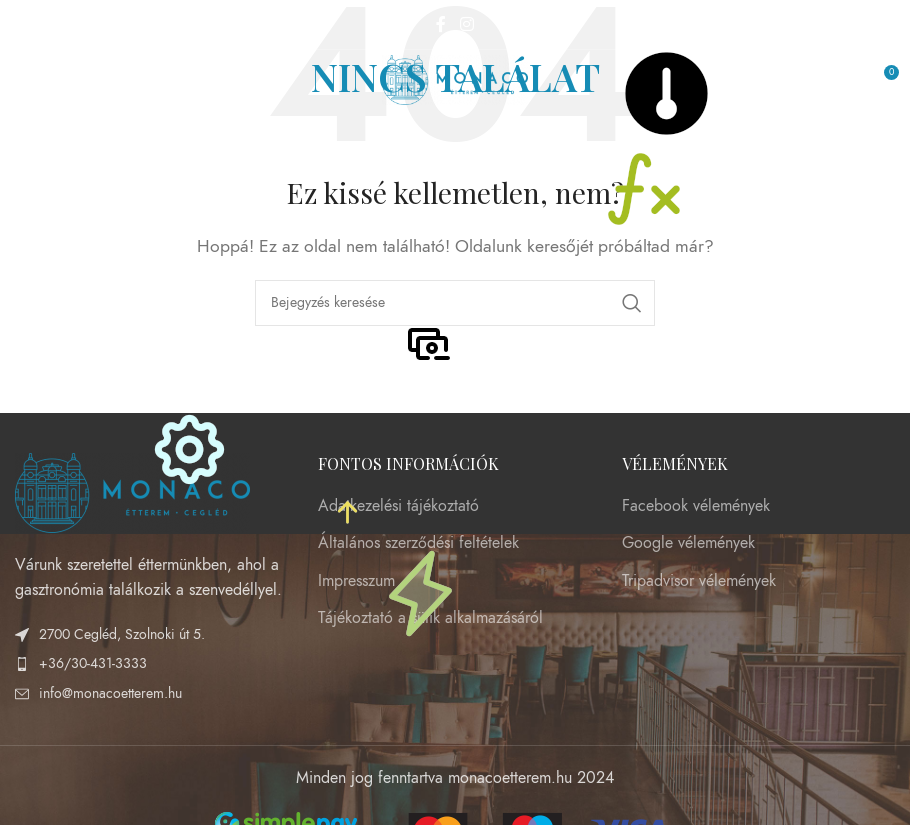 The height and width of the screenshot is (825, 910). What do you see at coordinates (644, 189) in the screenshot?
I see `insert a mathematical function or formula` at bounding box center [644, 189].